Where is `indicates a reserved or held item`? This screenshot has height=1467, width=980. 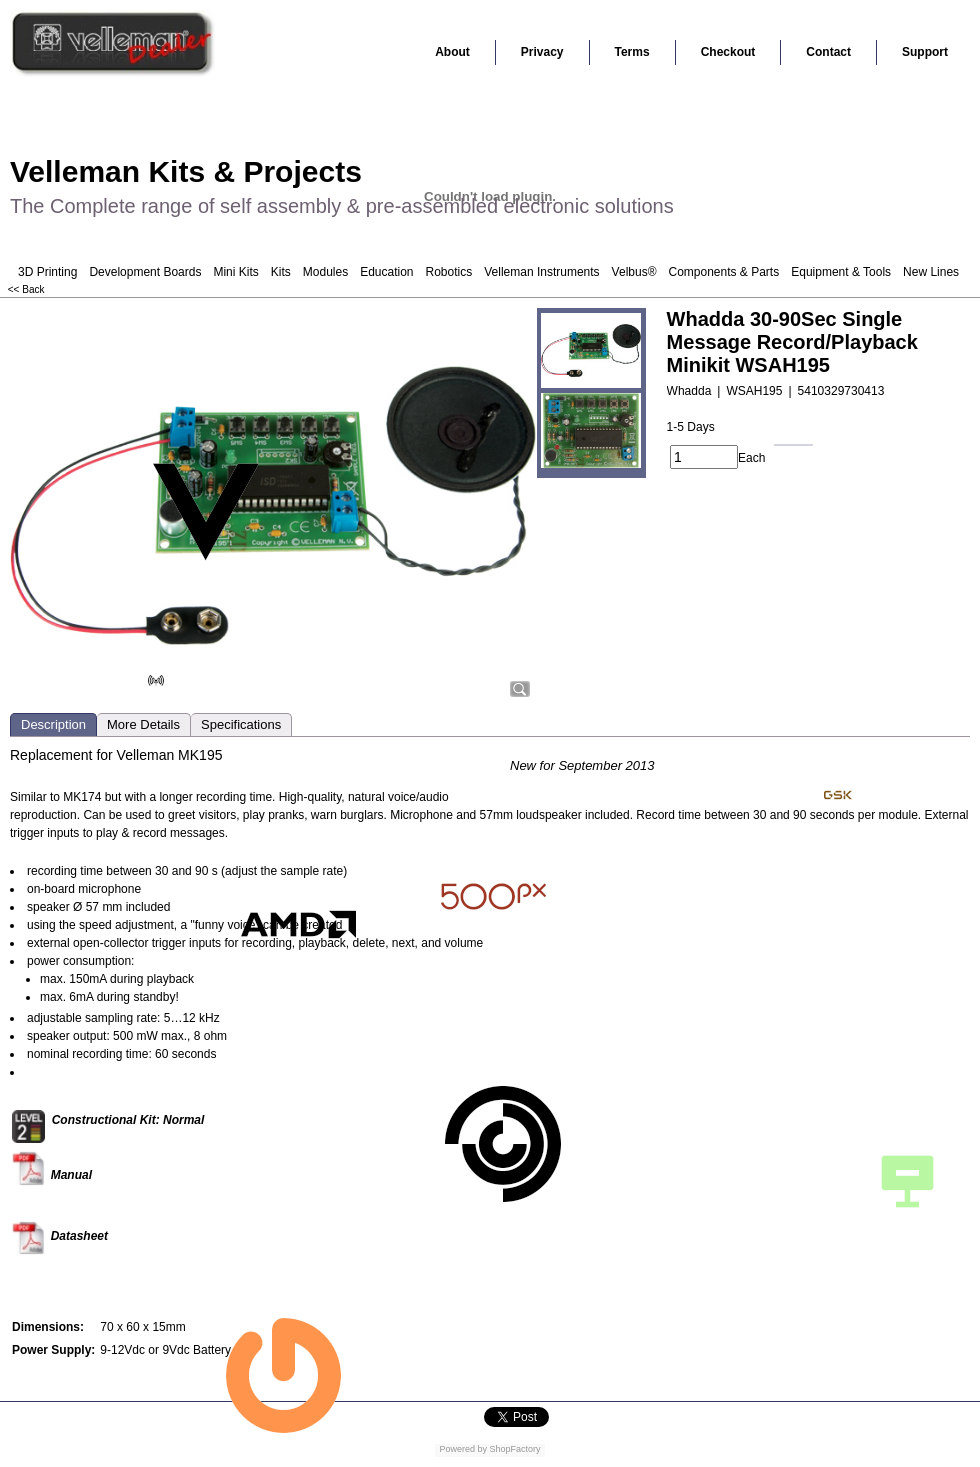 indicates a reserved or held item is located at coordinates (907, 1181).